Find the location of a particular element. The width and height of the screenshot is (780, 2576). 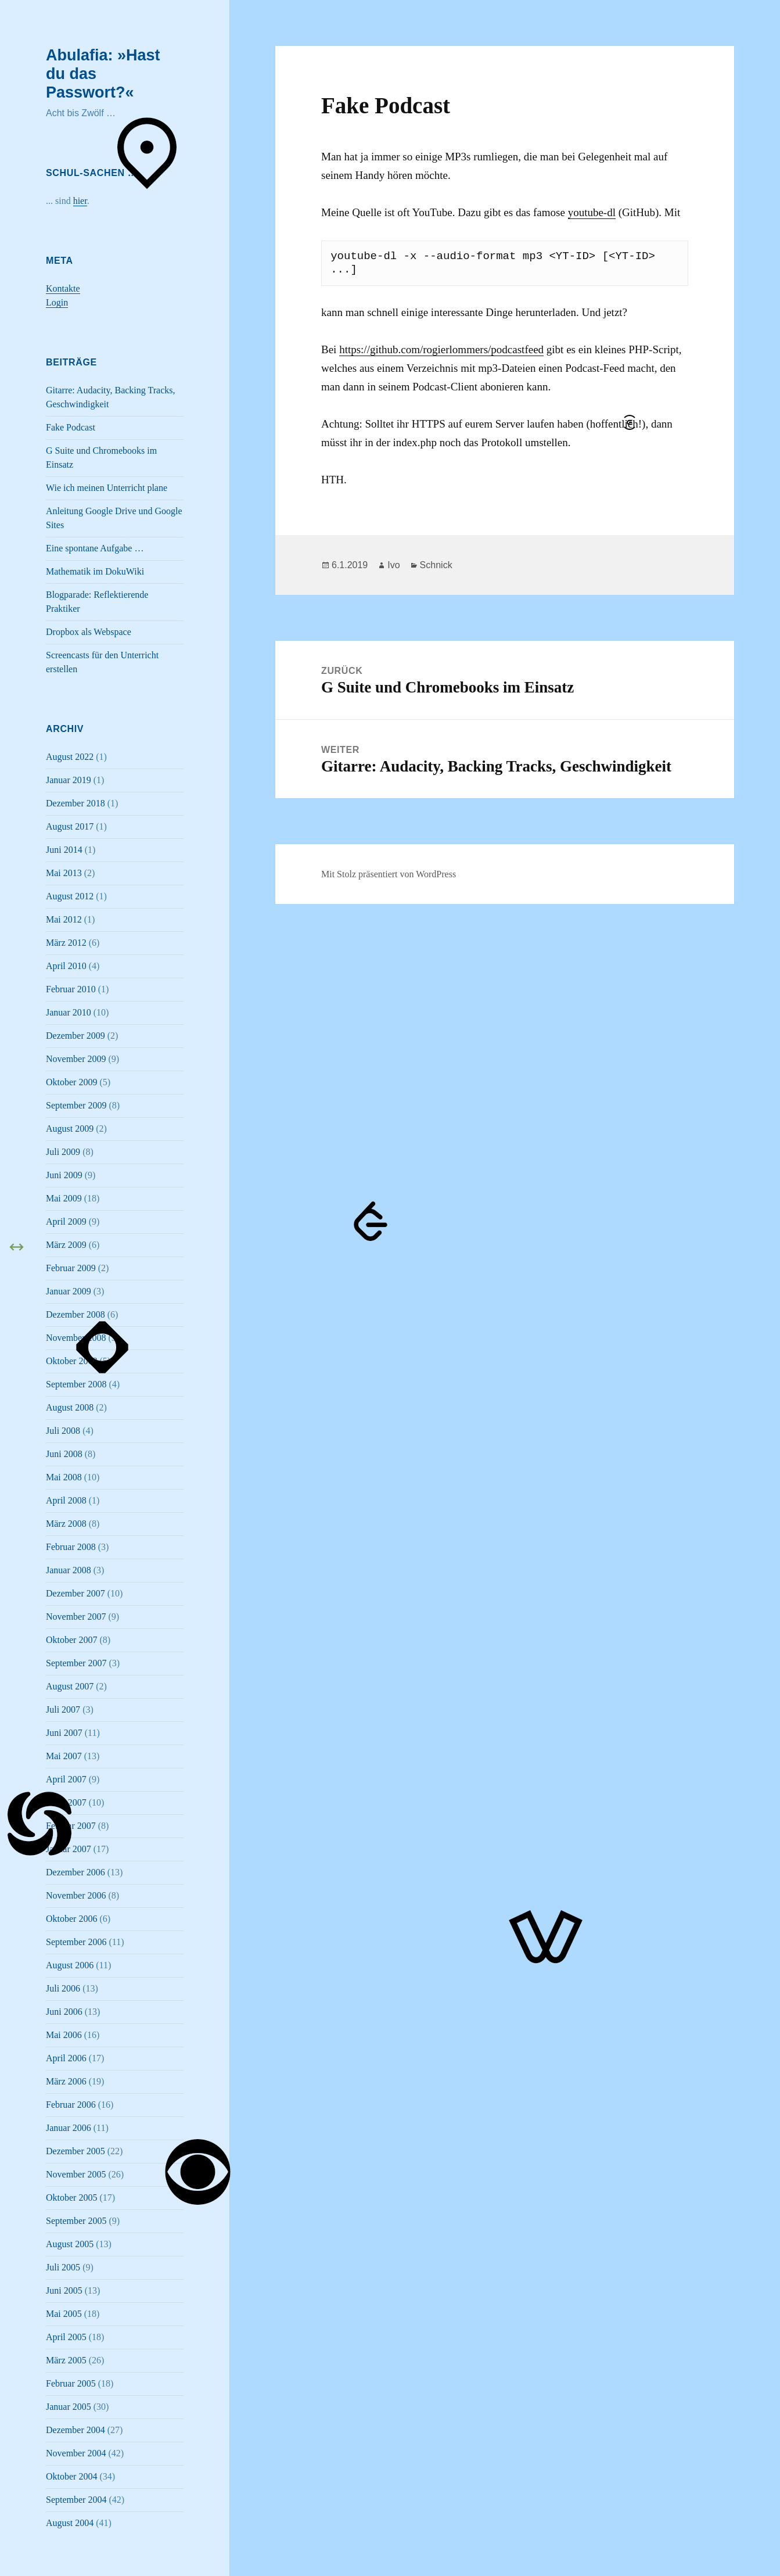

link or sign in to viva wallet payment services is located at coordinates (545, 1936).